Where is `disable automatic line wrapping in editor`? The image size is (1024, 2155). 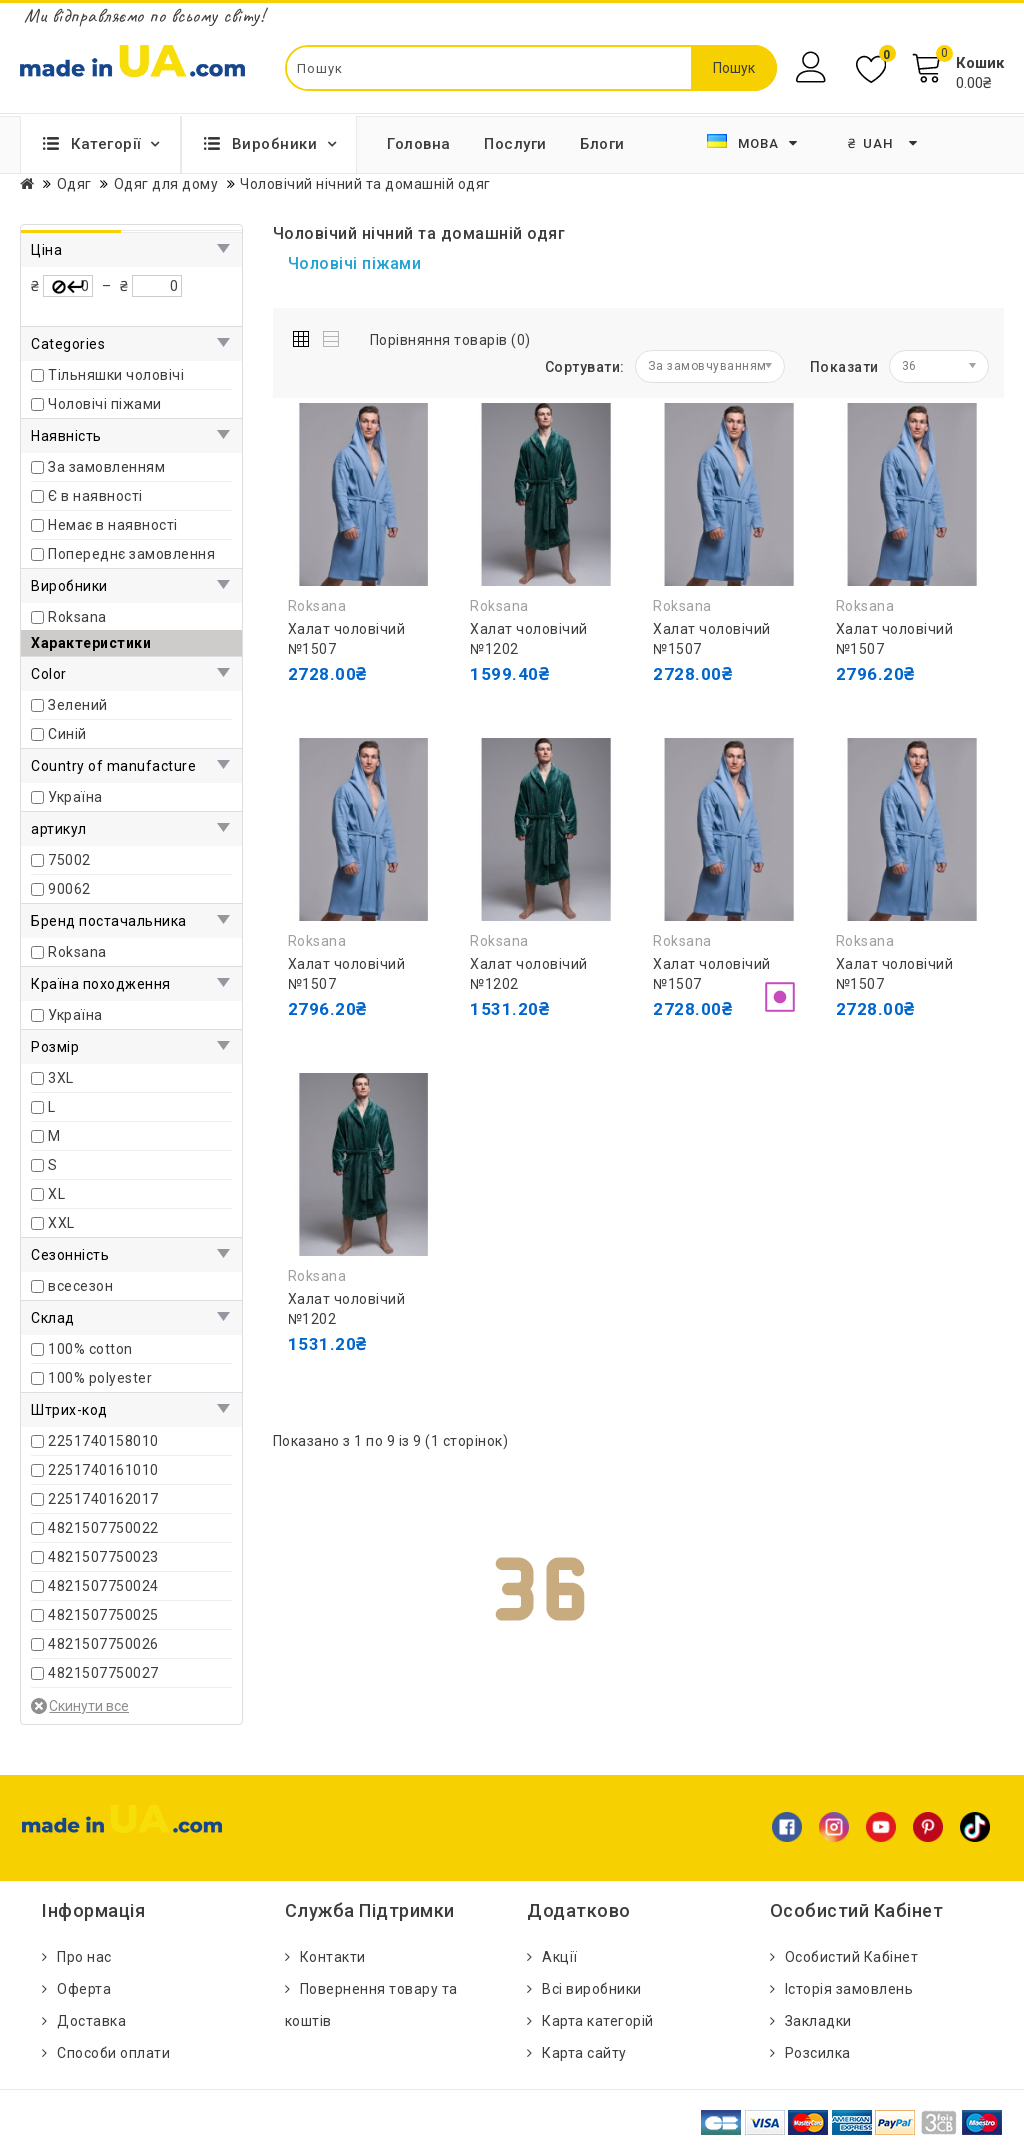
disable automatic line wrapping in editor is located at coordinates (68, 287).